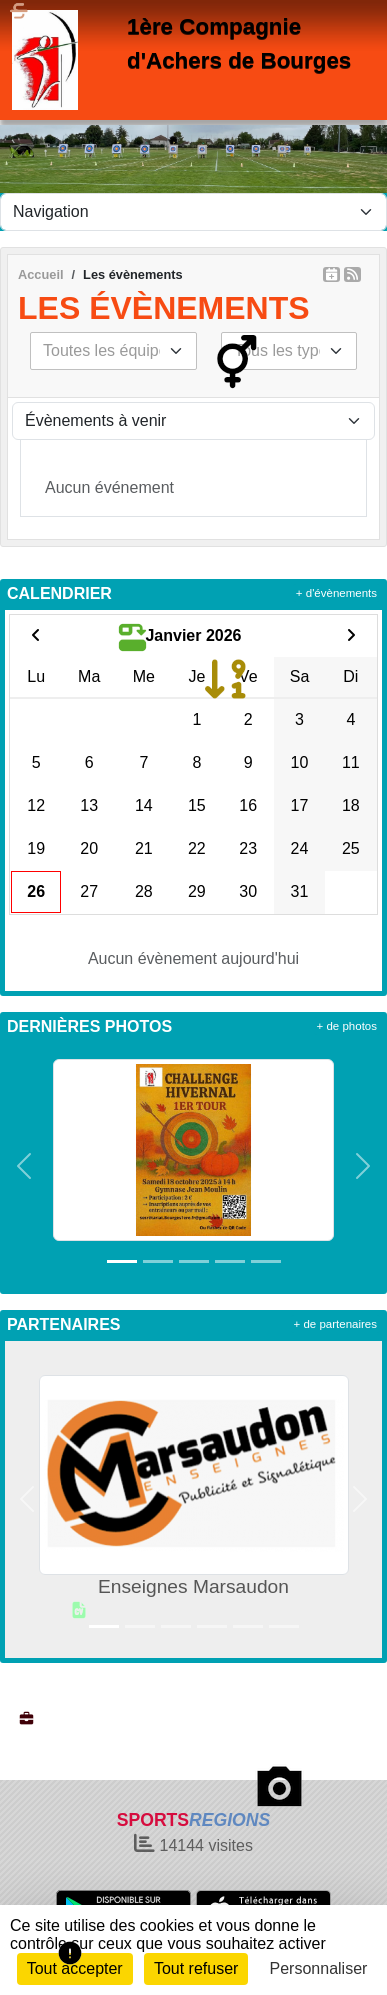  Describe the element at coordinates (234, 363) in the screenshot. I see `indicates gender options or selection` at that location.